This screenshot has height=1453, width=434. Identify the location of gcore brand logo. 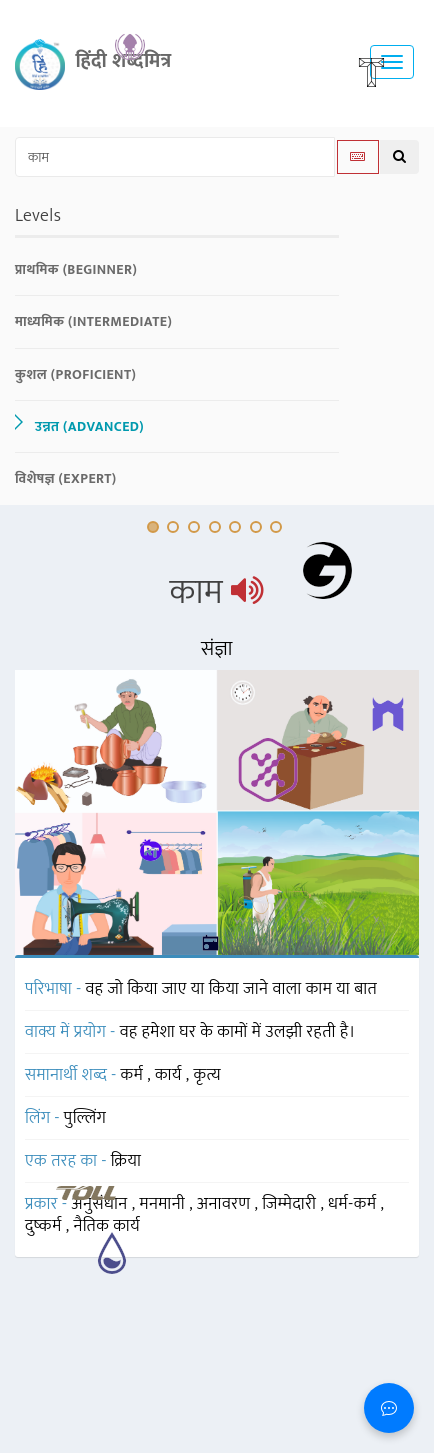
(327, 570).